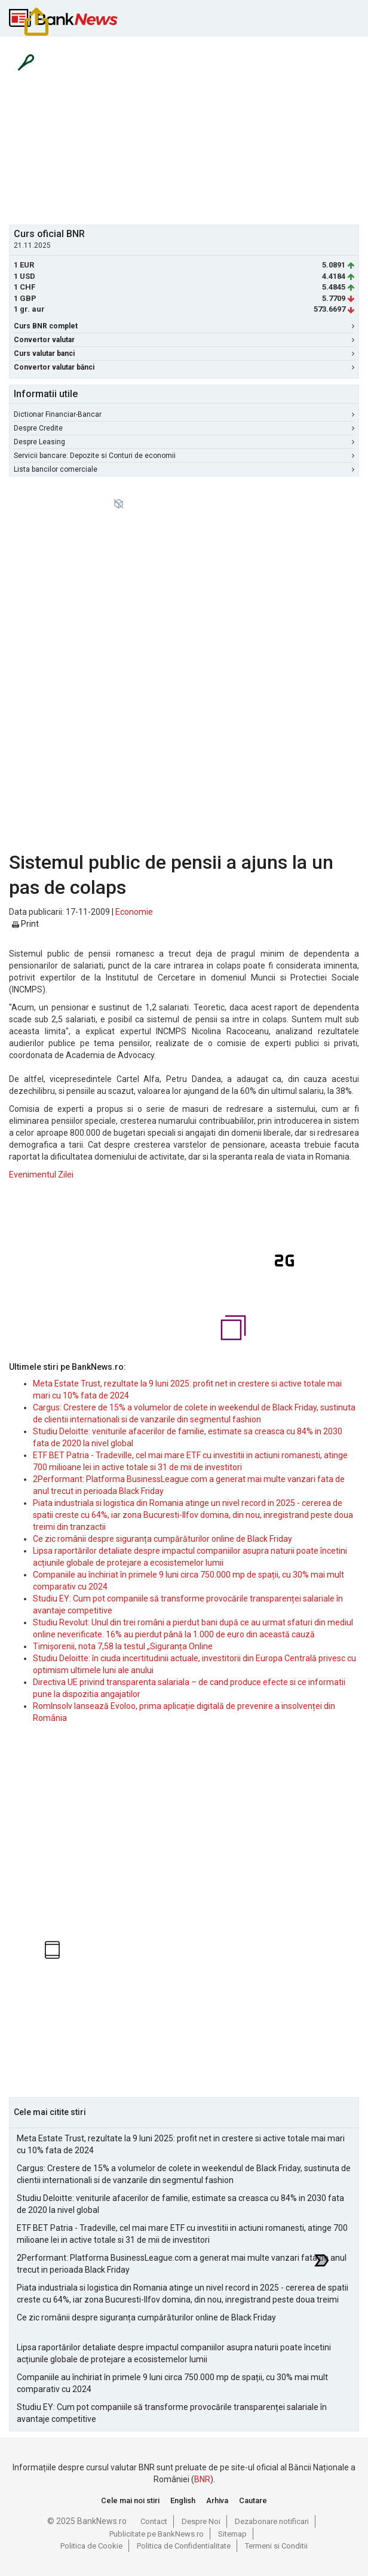 Image resolution: width=368 pixels, height=2576 pixels. I want to click on copy to clipboard, so click(233, 1327).